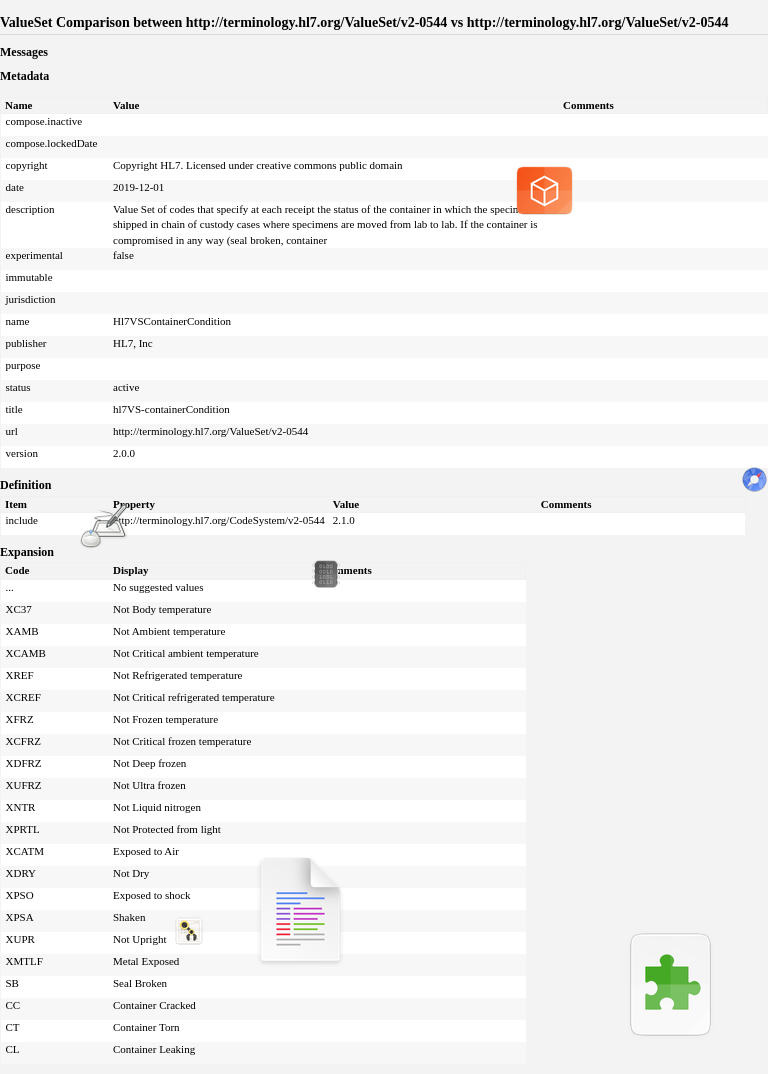 The image size is (768, 1074). Describe the element at coordinates (300, 911) in the screenshot. I see `a script or code file` at that location.